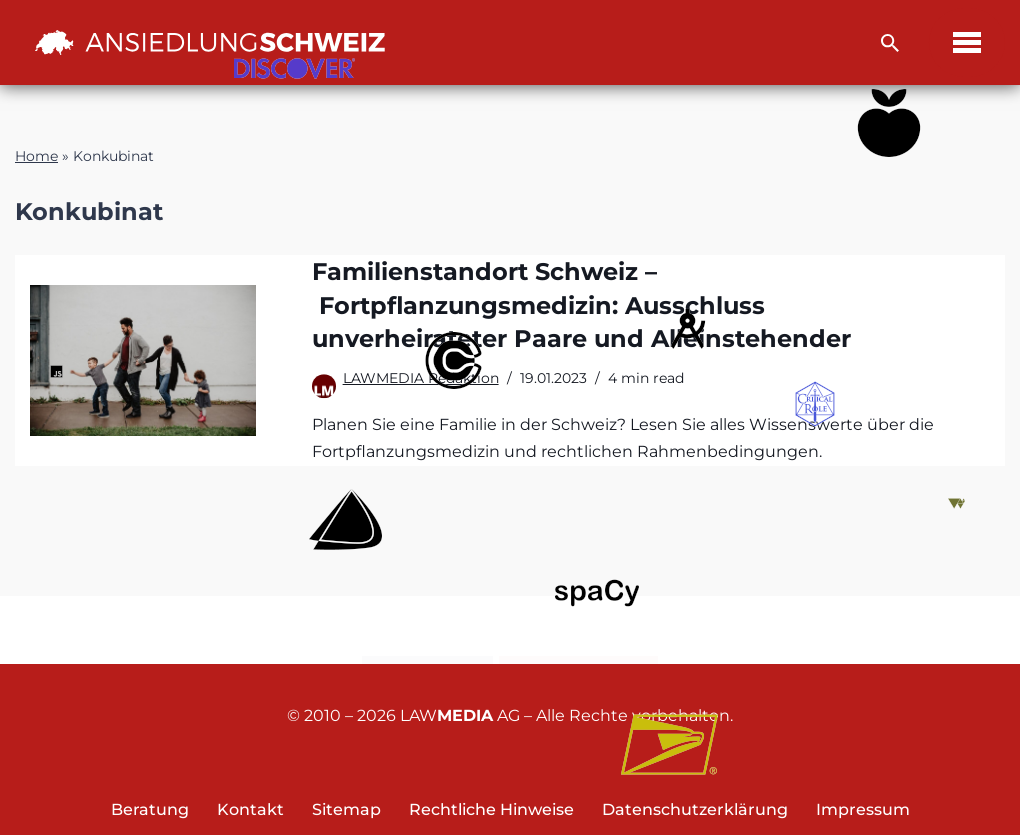 Image resolution: width=1020 pixels, height=835 pixels. Describe the element at coordinates (889, 123) in the screenshot. I see `franprix grocery store app or website` at that location.